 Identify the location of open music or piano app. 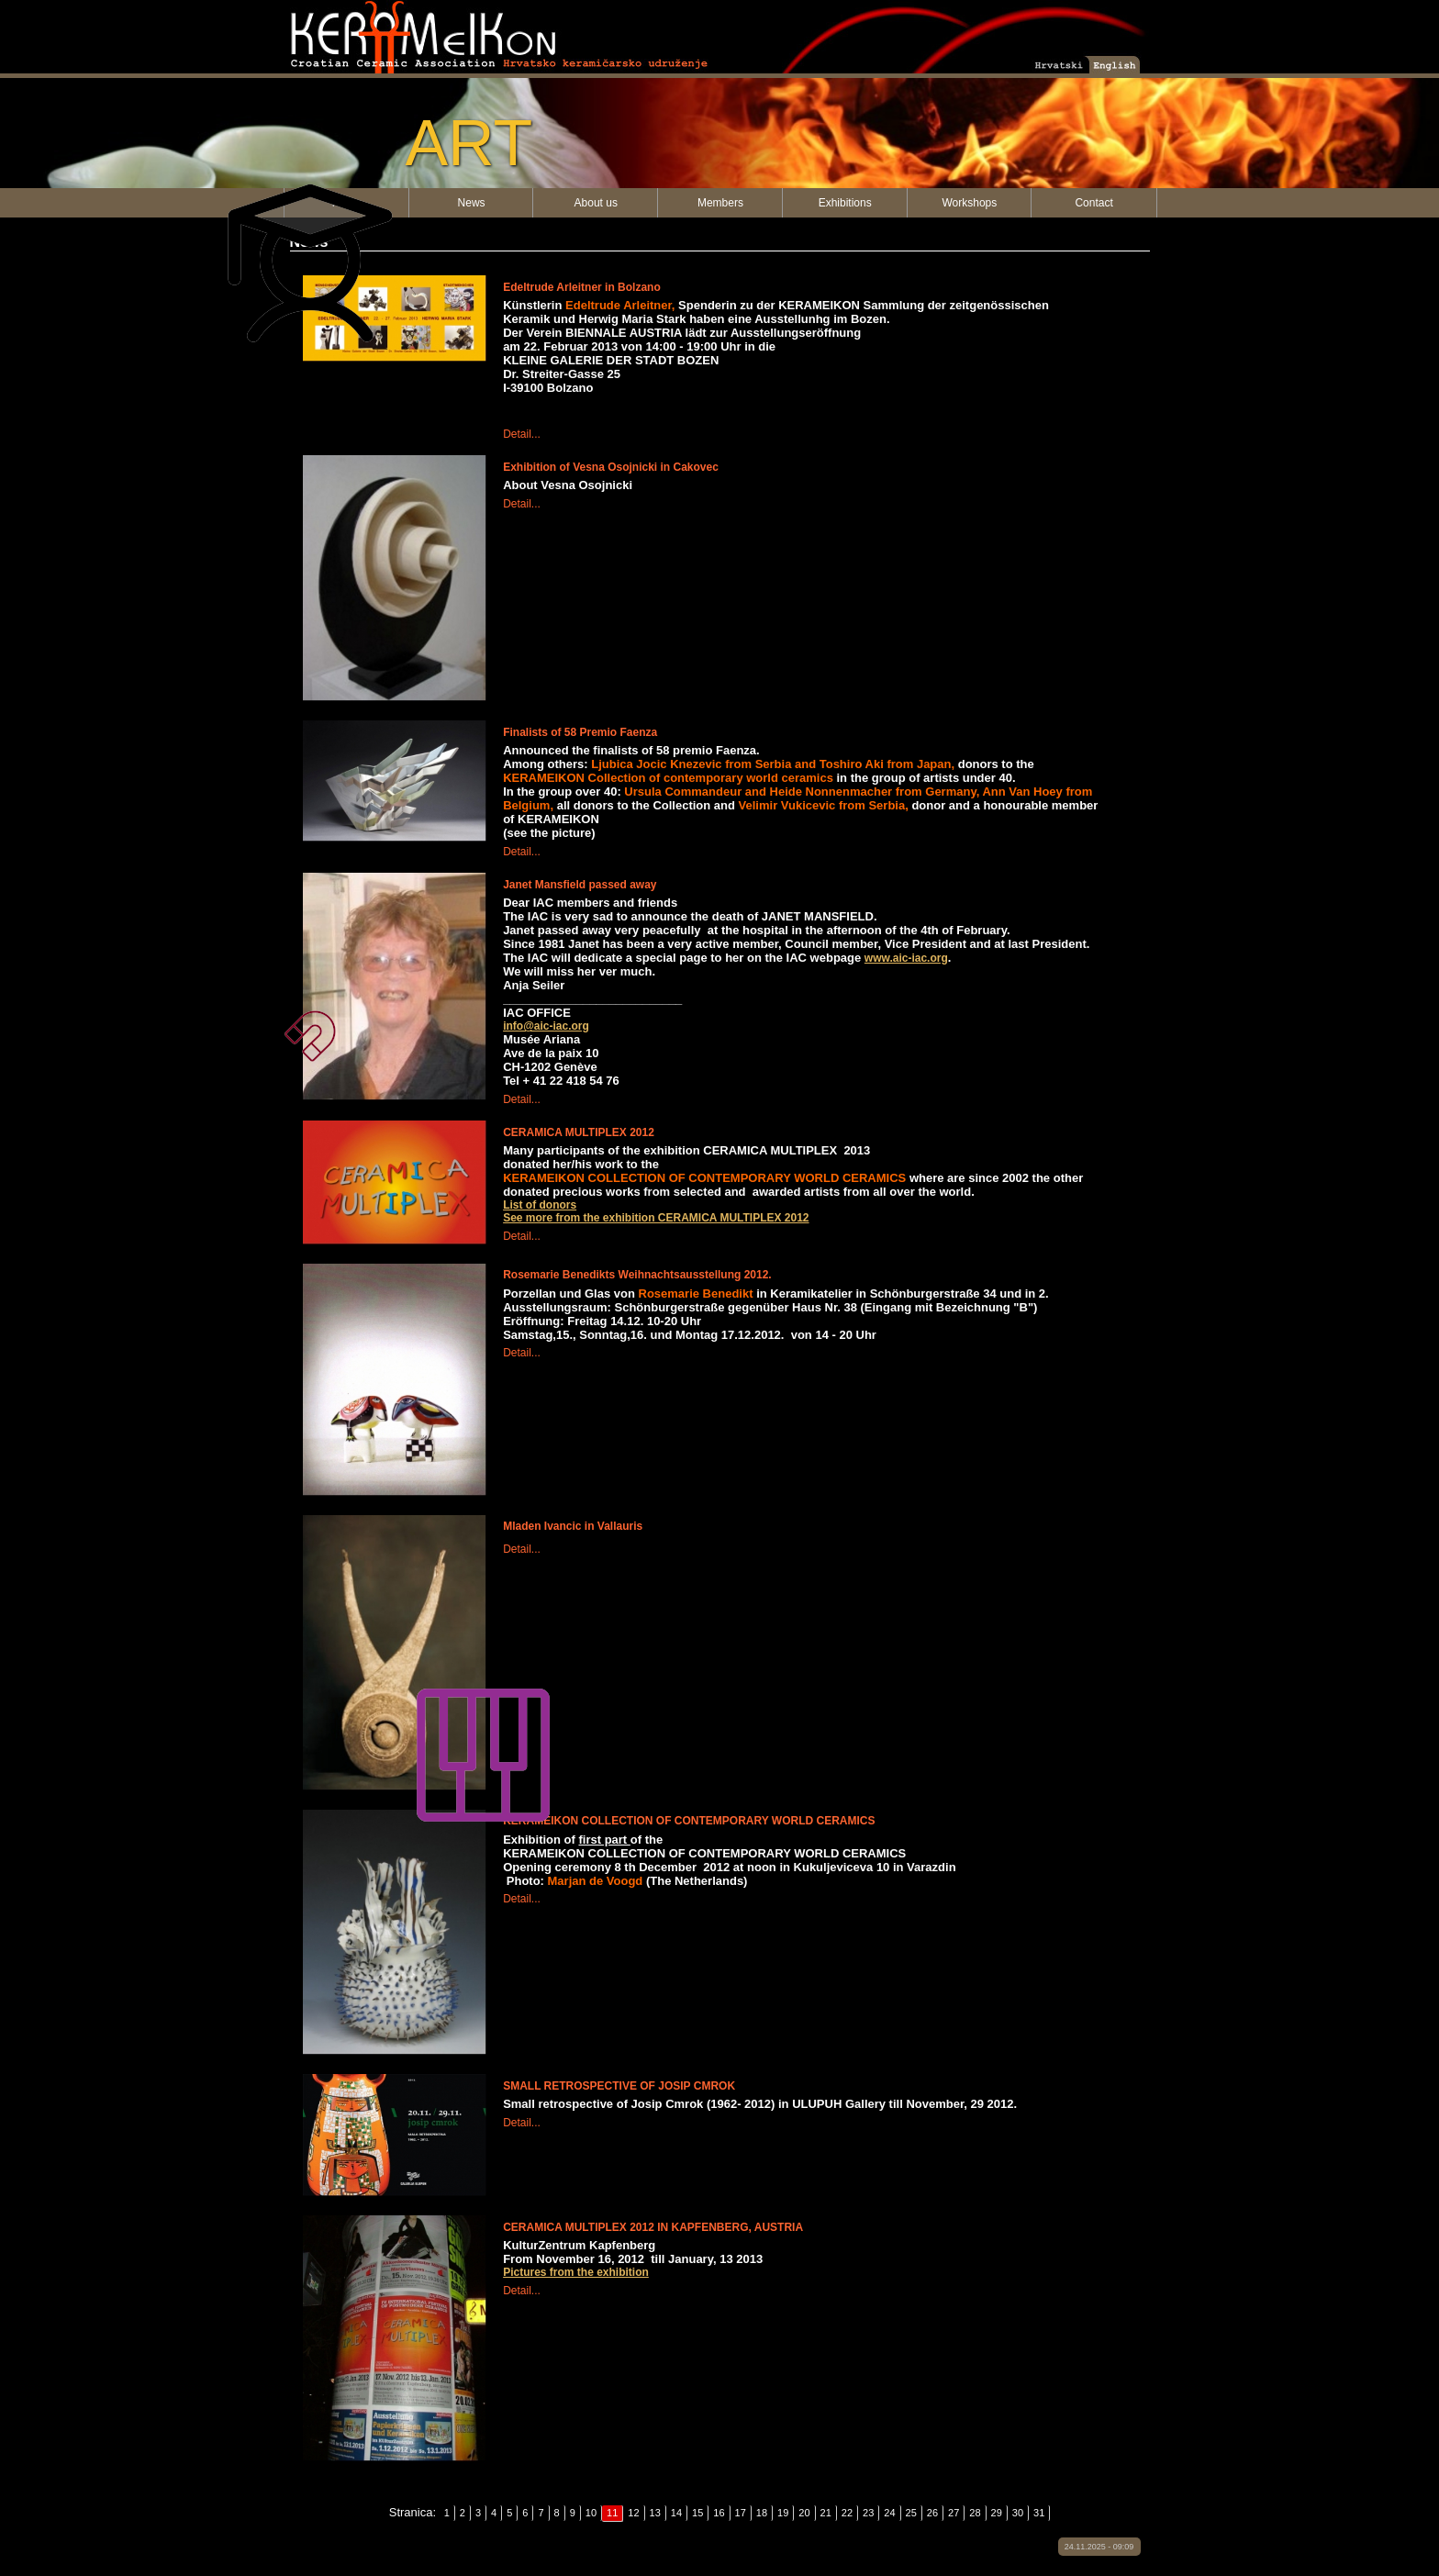
(483, 1755).